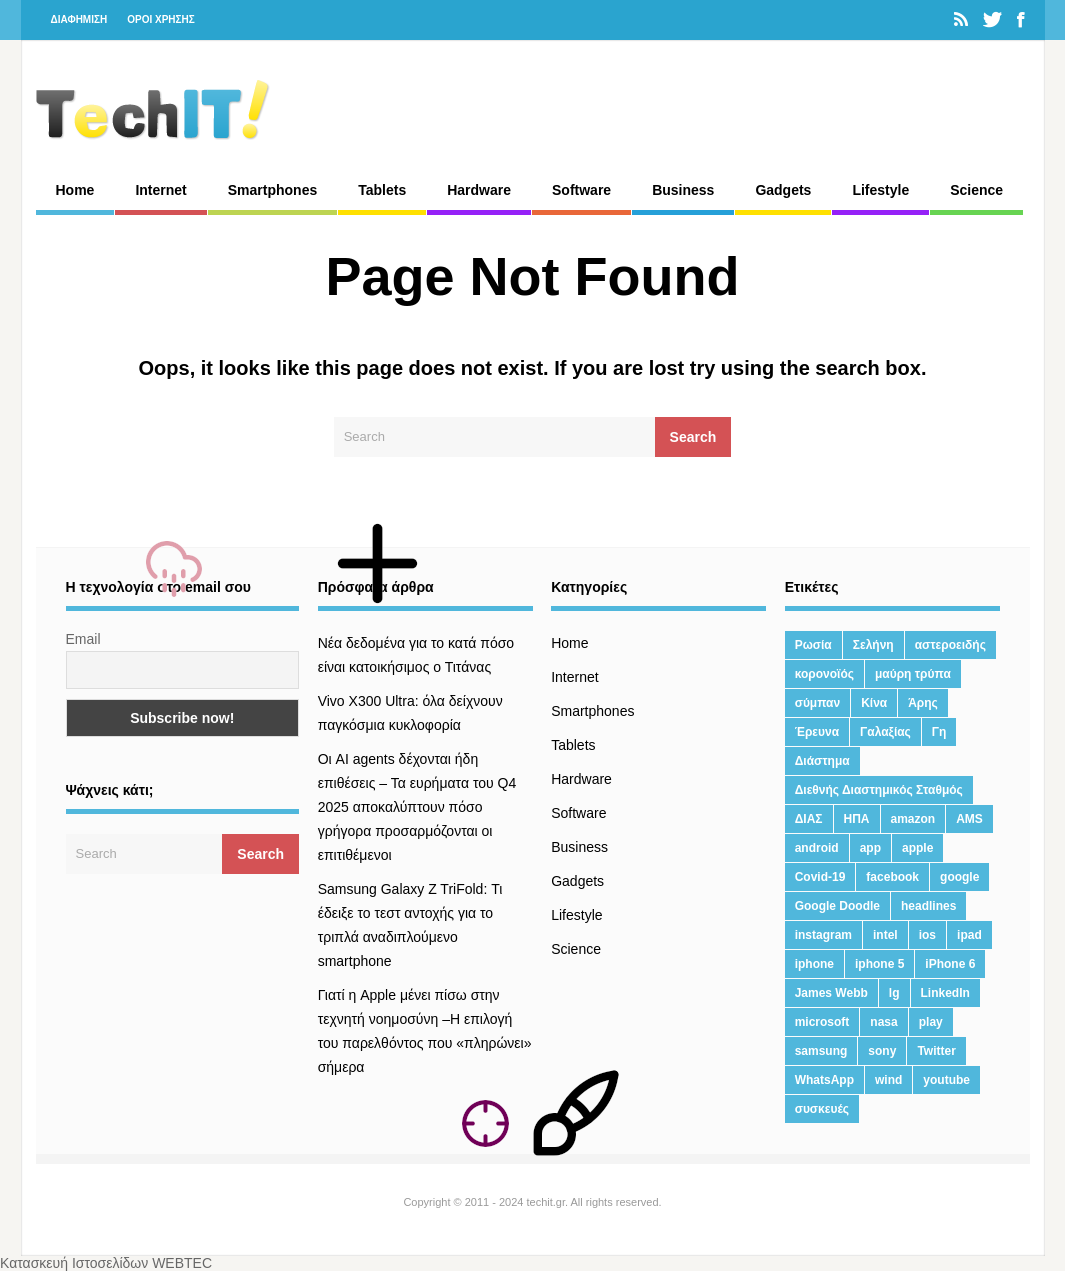 This screenshot has width=1065, height=1271. I want to click on access drawing or painting tools, so click(576, 1113).